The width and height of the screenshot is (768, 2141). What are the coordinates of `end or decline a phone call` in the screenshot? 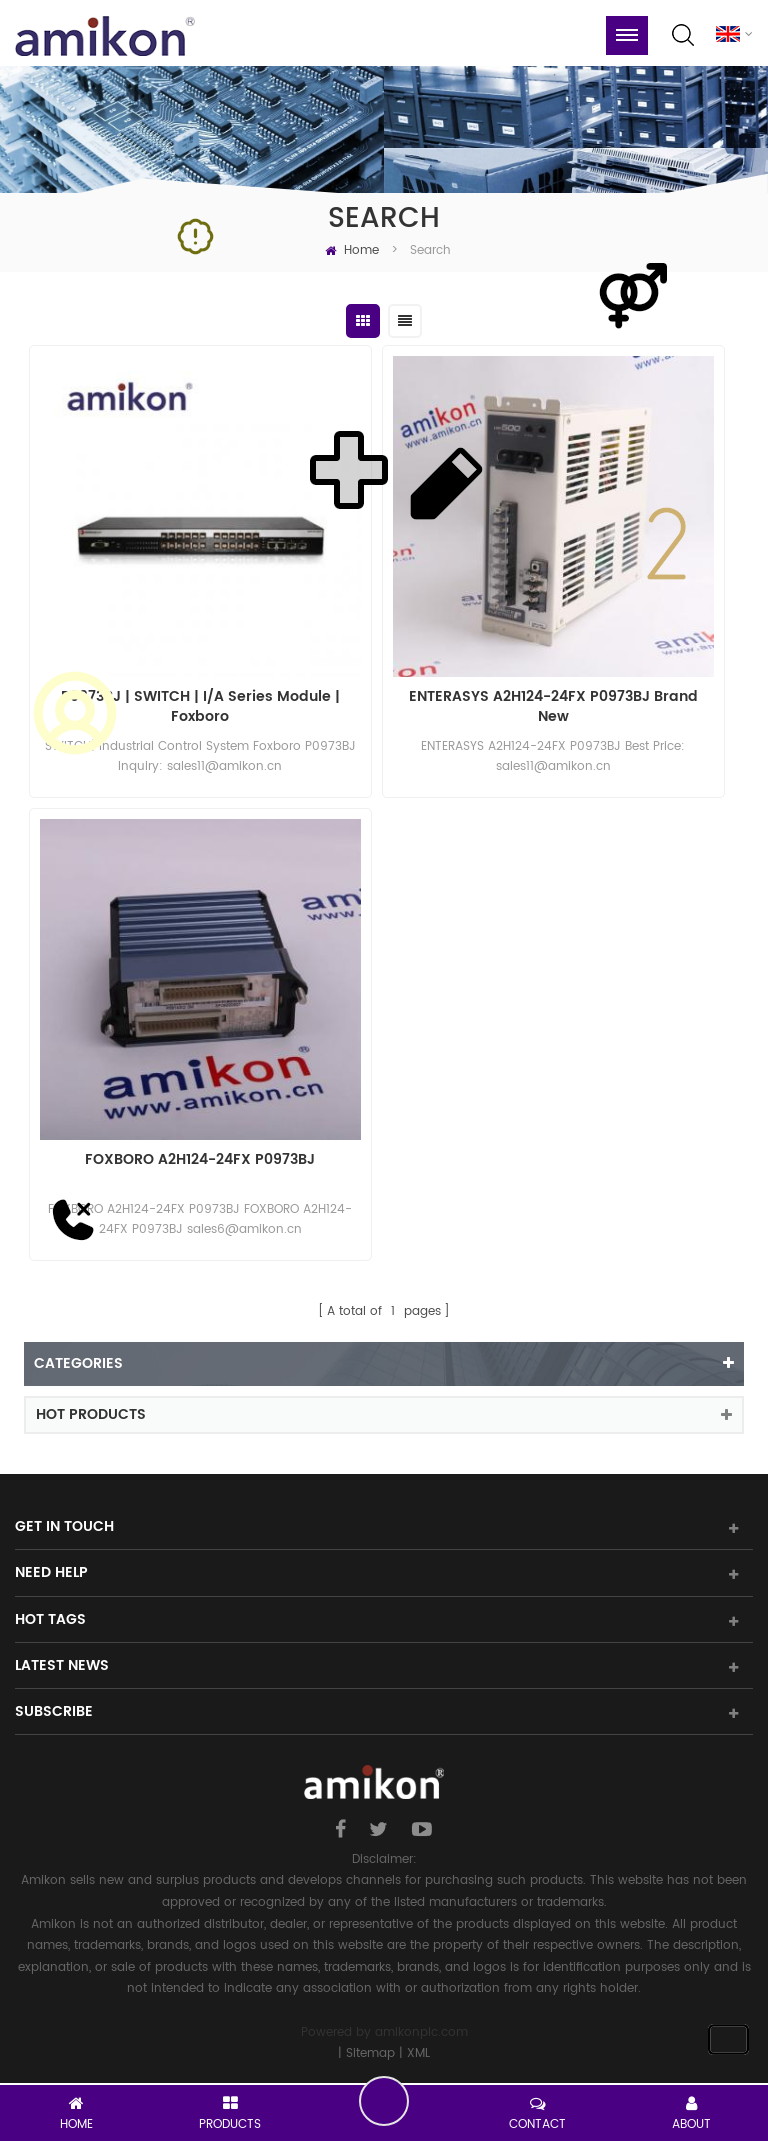 It's located at (74, 1219).